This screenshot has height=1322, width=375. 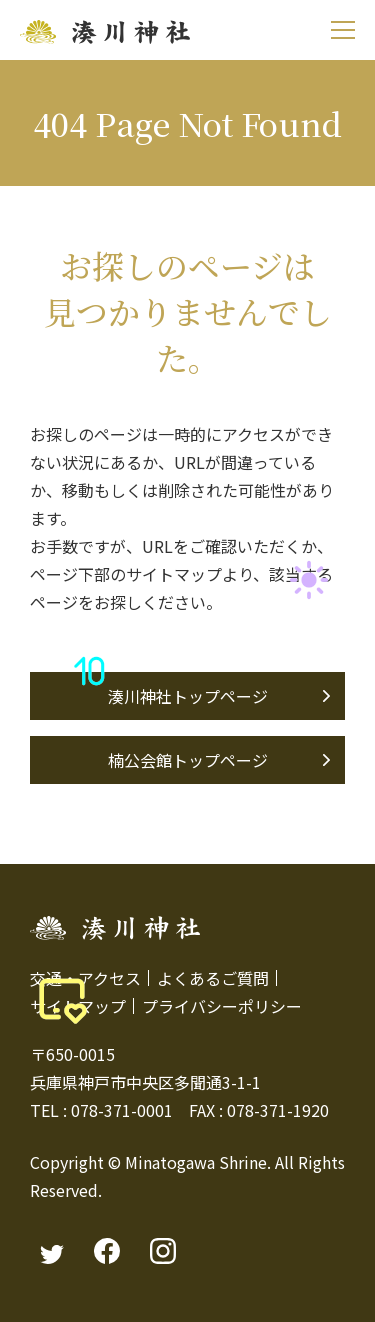 I want to click on switch to light mode, so click(x=309, y=580).